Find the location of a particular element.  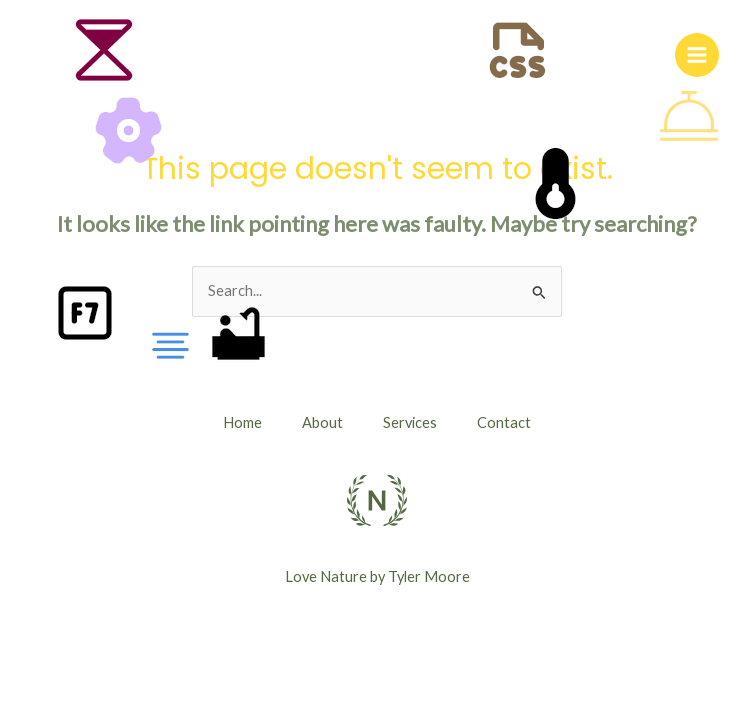

press F7 function key is located at coordinates (85, 313).